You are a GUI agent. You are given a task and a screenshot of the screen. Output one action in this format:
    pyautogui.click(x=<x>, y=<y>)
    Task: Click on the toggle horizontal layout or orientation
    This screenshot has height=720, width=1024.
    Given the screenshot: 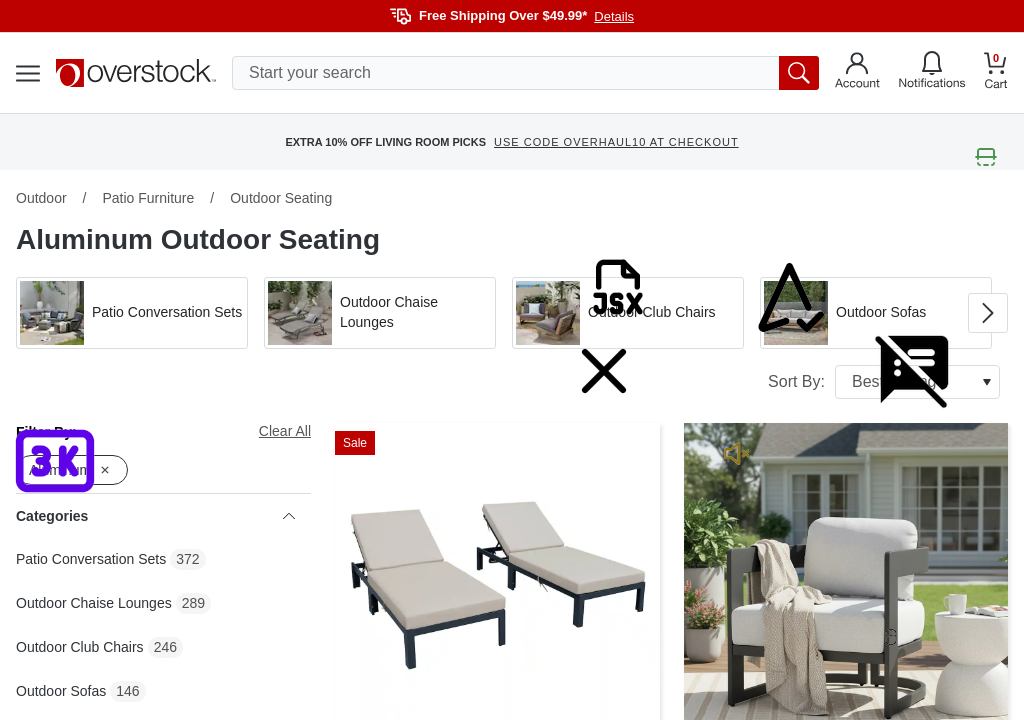 What is the action you would take?
    pyautogui.click(x=986, y=157)
    